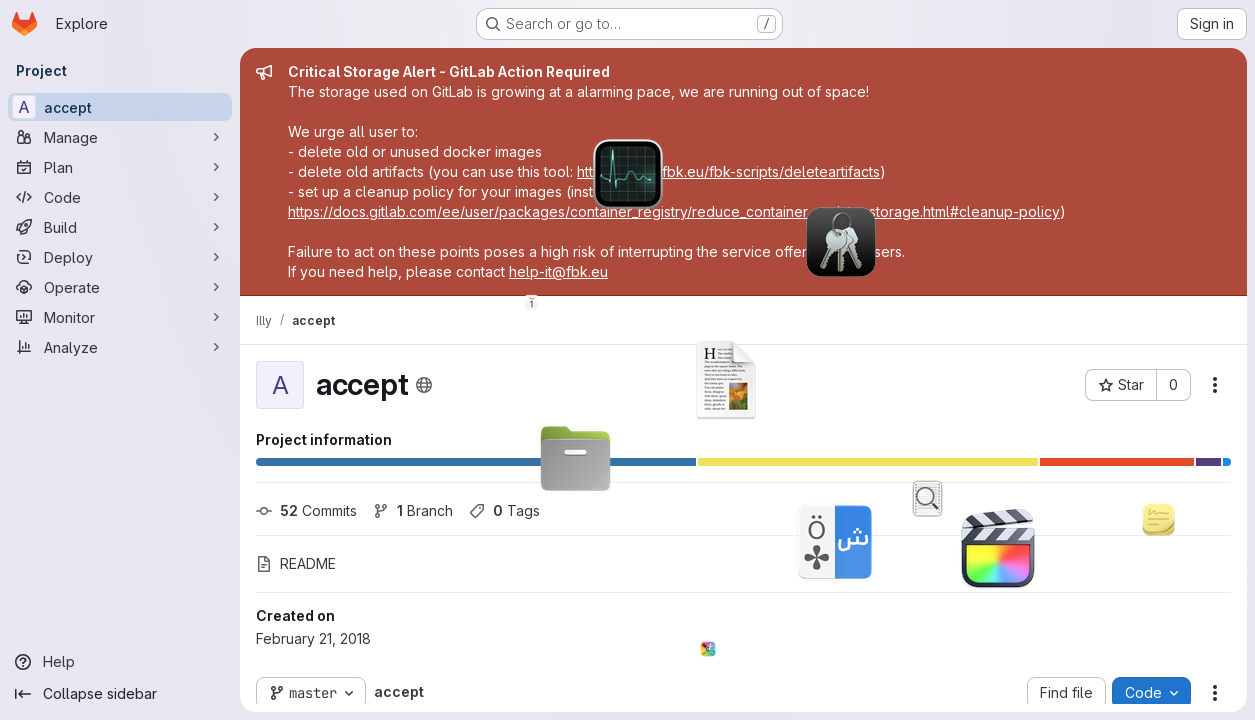 The image size is (1255, 720). I want to click on open Final Cut Pro video editing application, so click(998, 551).